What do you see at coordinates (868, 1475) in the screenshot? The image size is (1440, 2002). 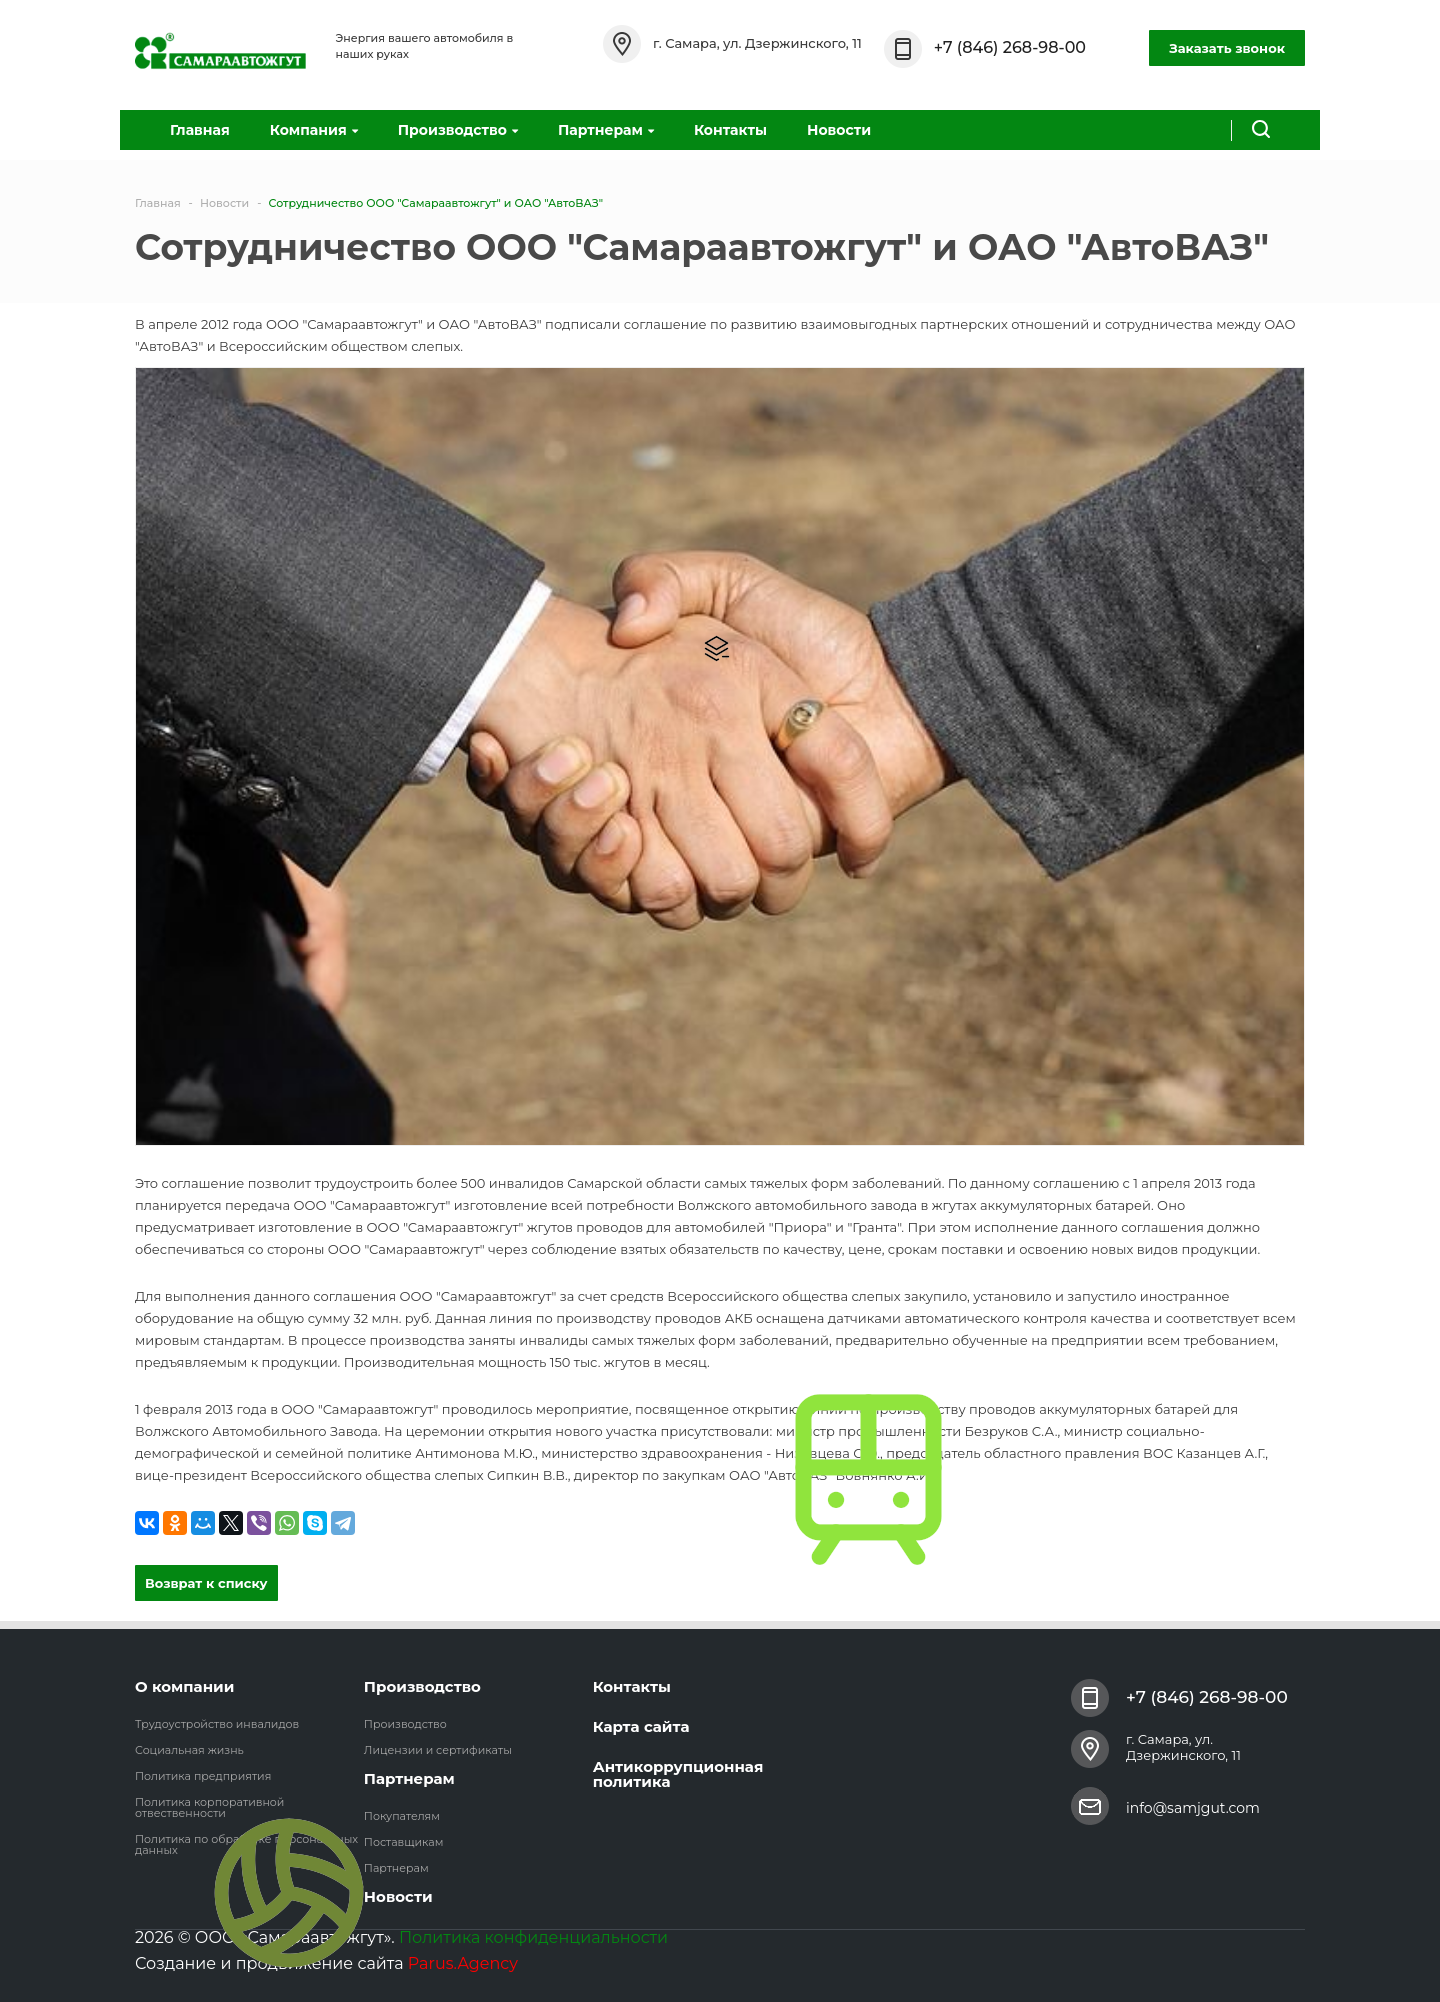 I see `view tram or light rail transit options` at bounding box center [868, 1475].